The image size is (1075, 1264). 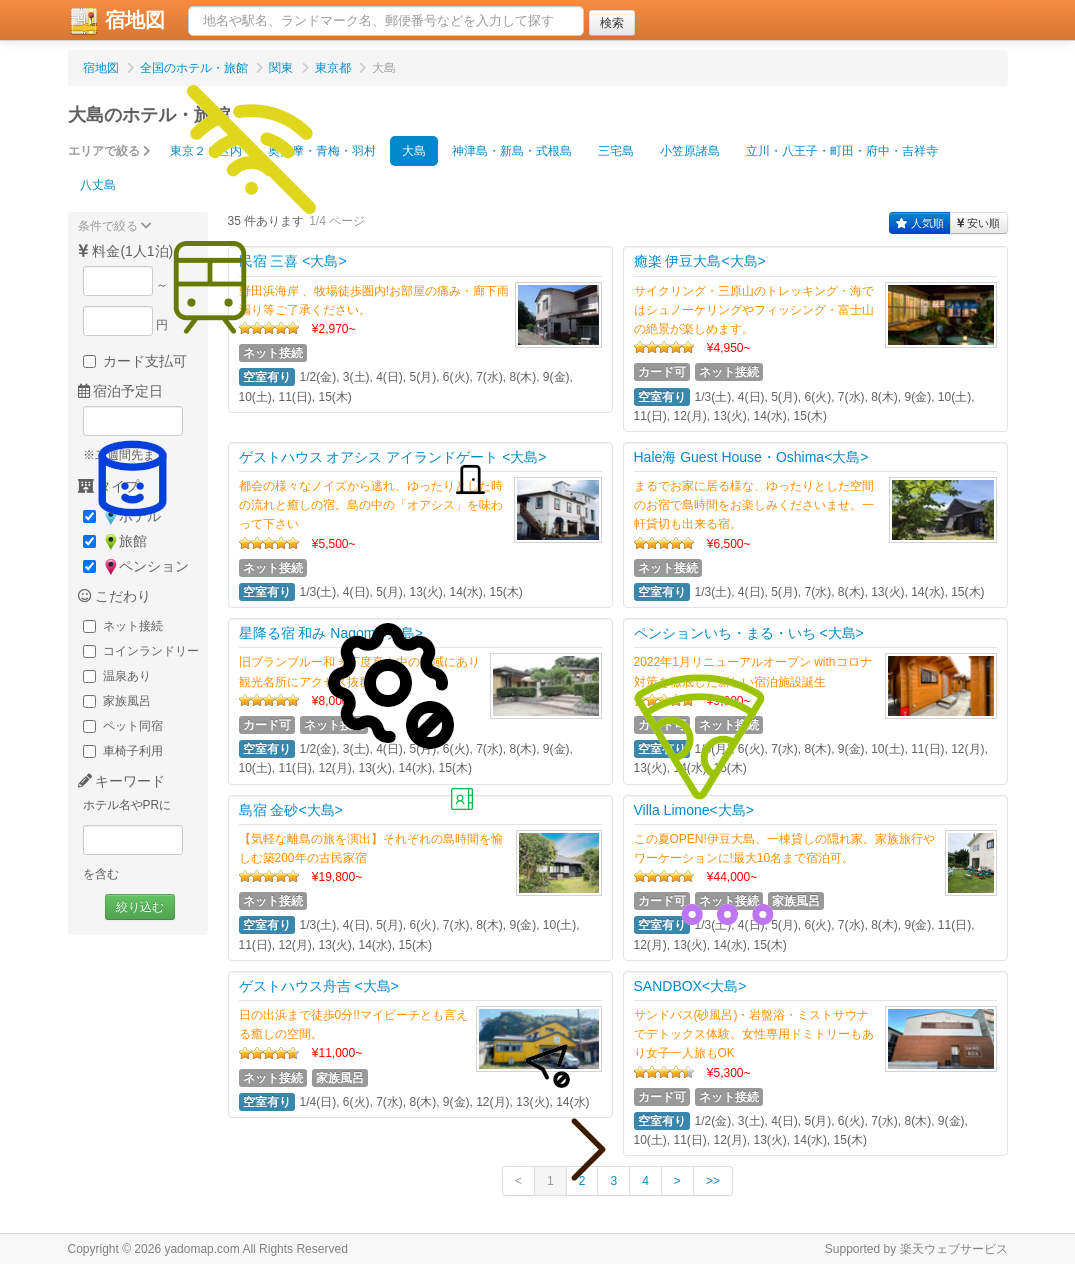 What do you see at coordinates (470, 479) in the screenshot?
I see `exit or log out of the application` at bounding box center [470, 479].